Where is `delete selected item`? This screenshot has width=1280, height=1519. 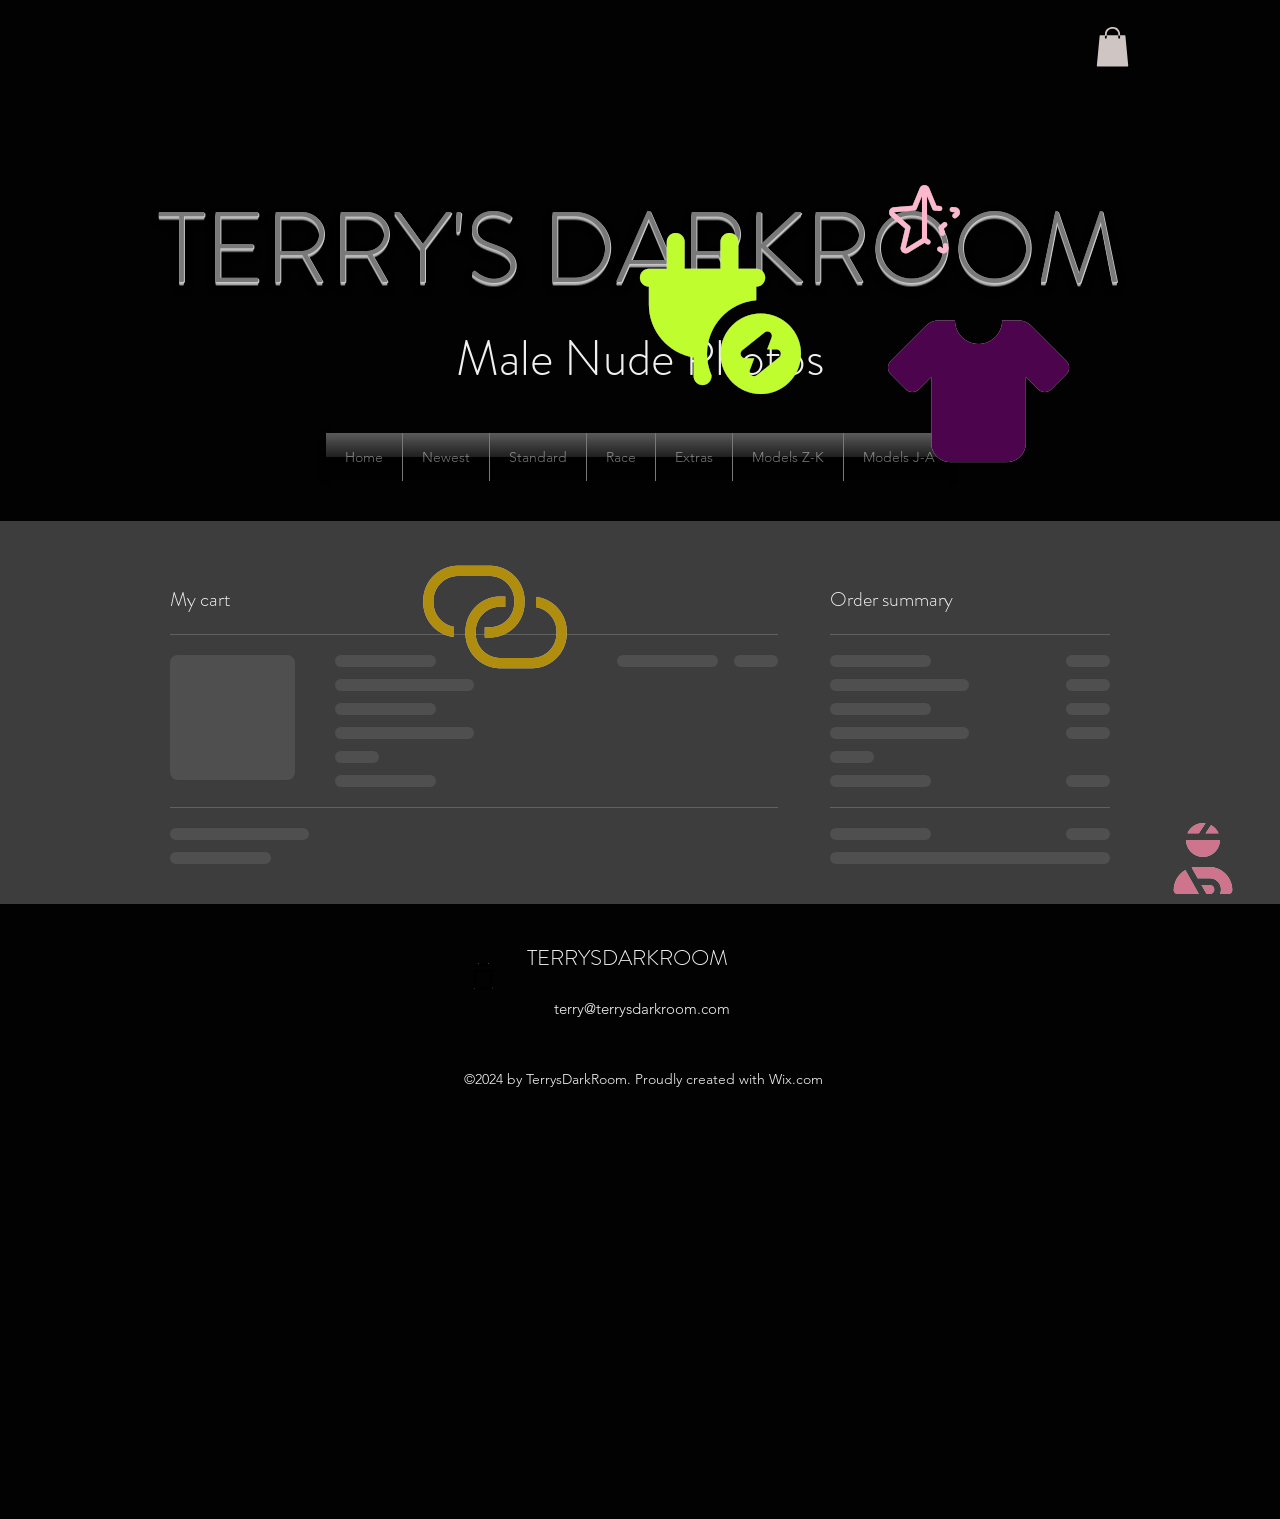
delete selected item is located at coordinates (483, 976).